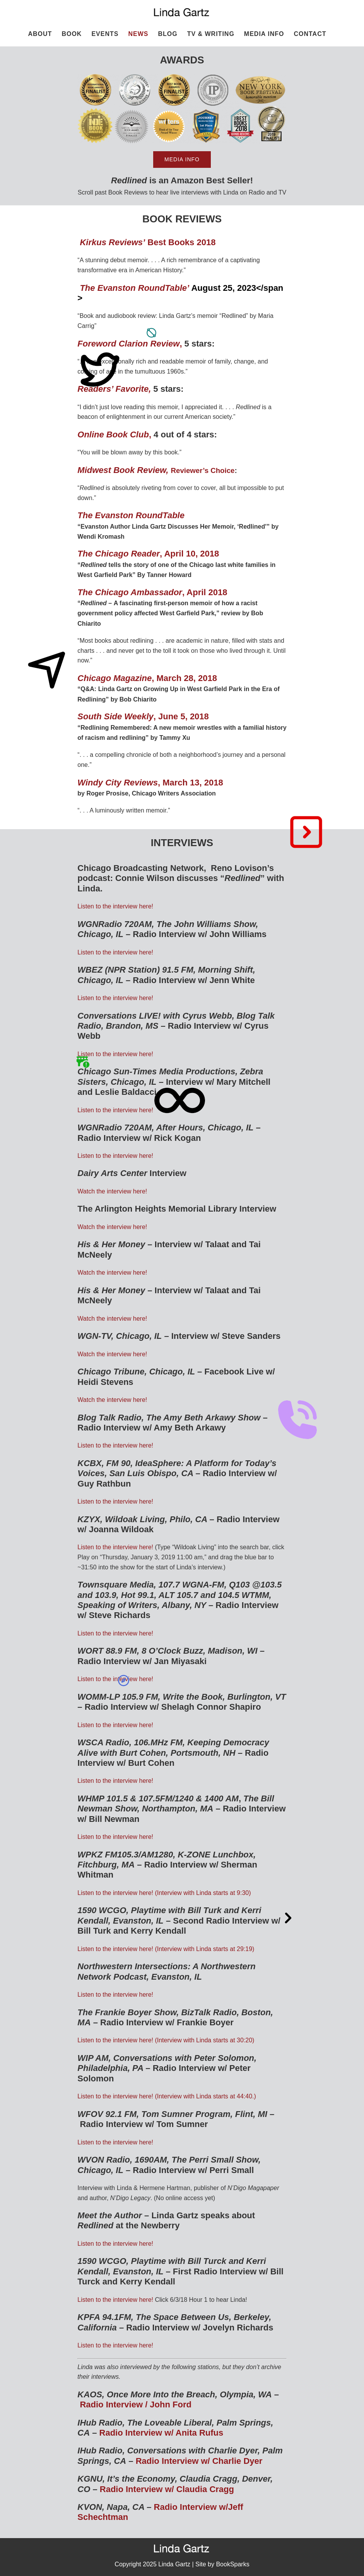  What do you see at coordinates (48, 668) in the screenshot?
I see `tap to navigate to a destination` at bounding box center [48, 668].